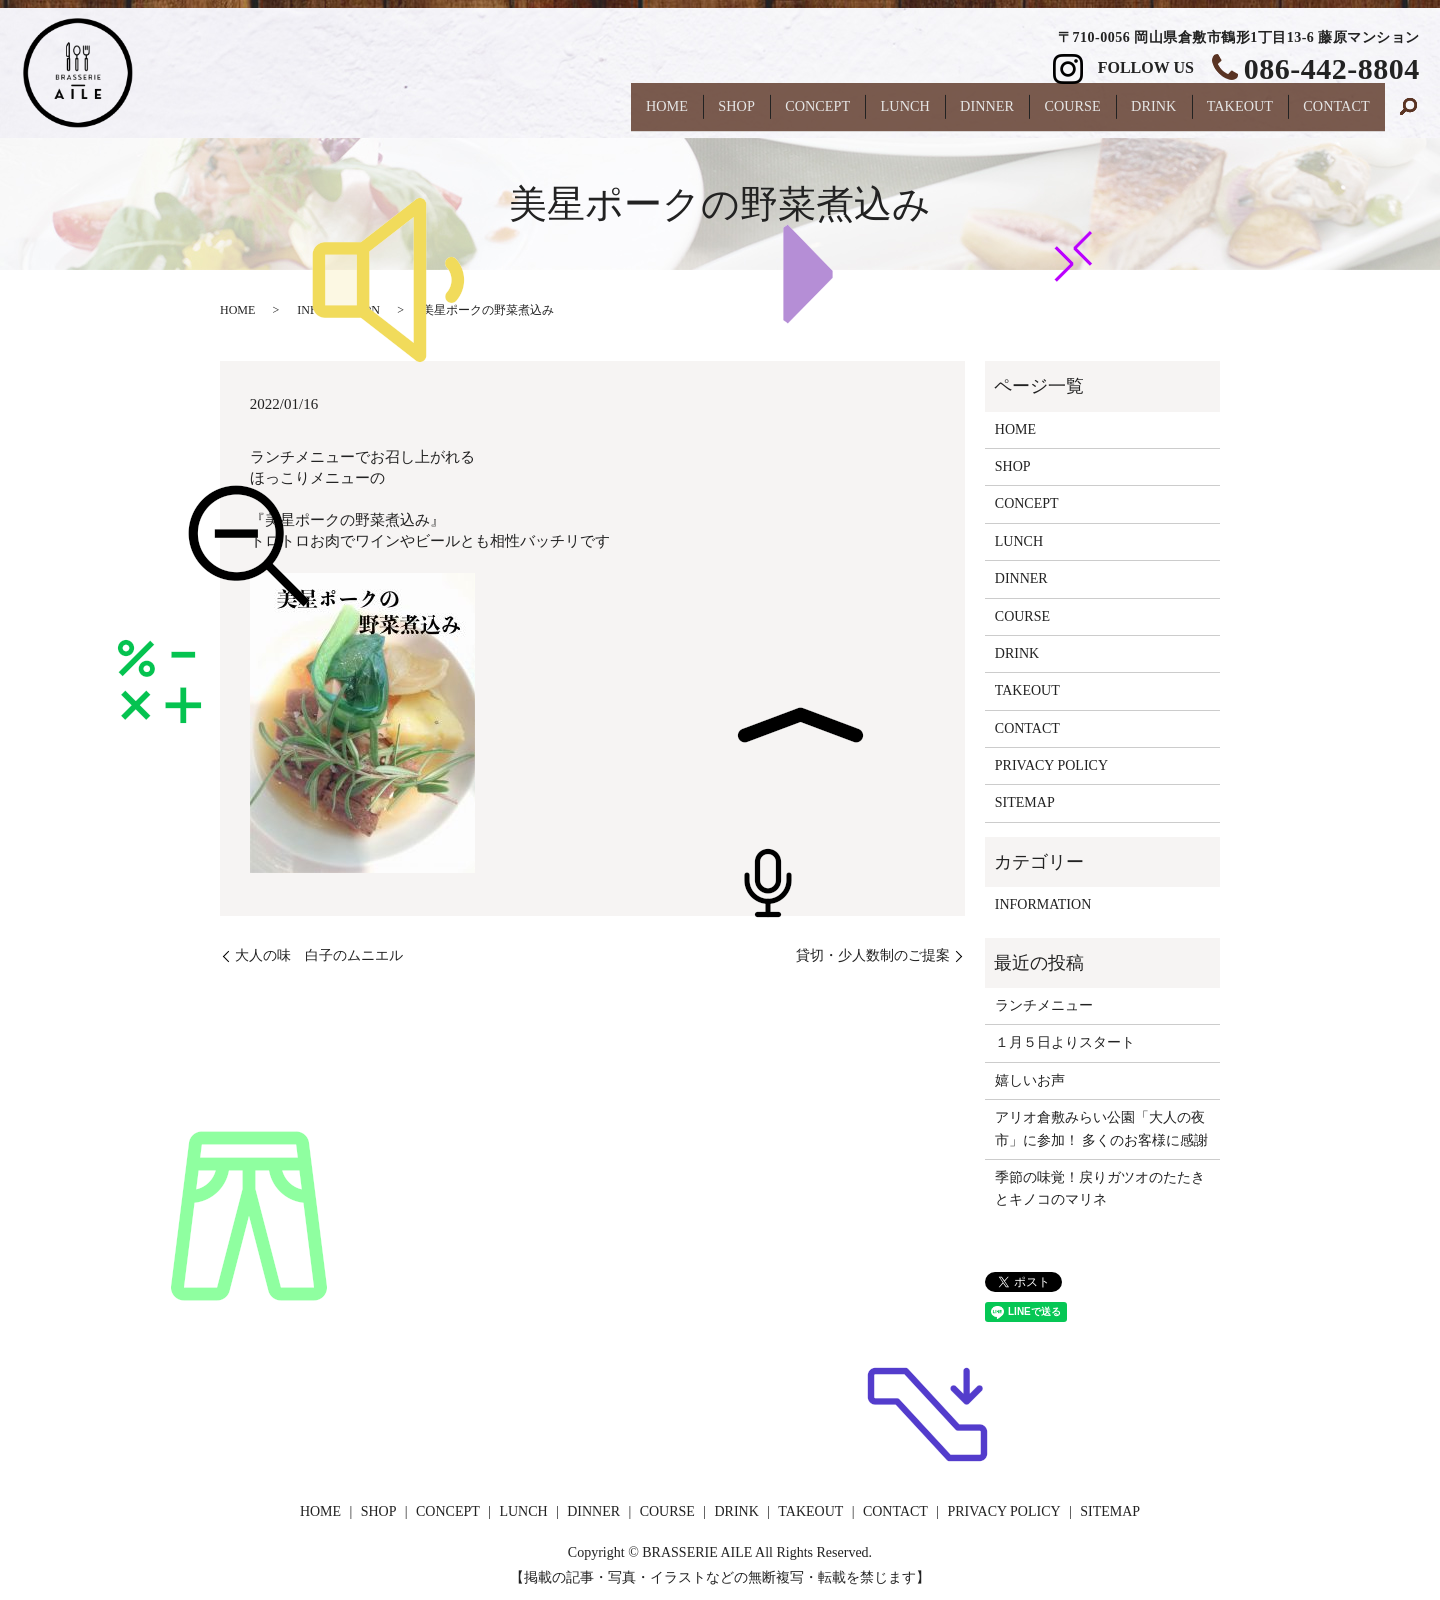 The height and width of the screenshot is (1600, 1440). I want to click on indicates an operator symbol in code, so click(159, 681).